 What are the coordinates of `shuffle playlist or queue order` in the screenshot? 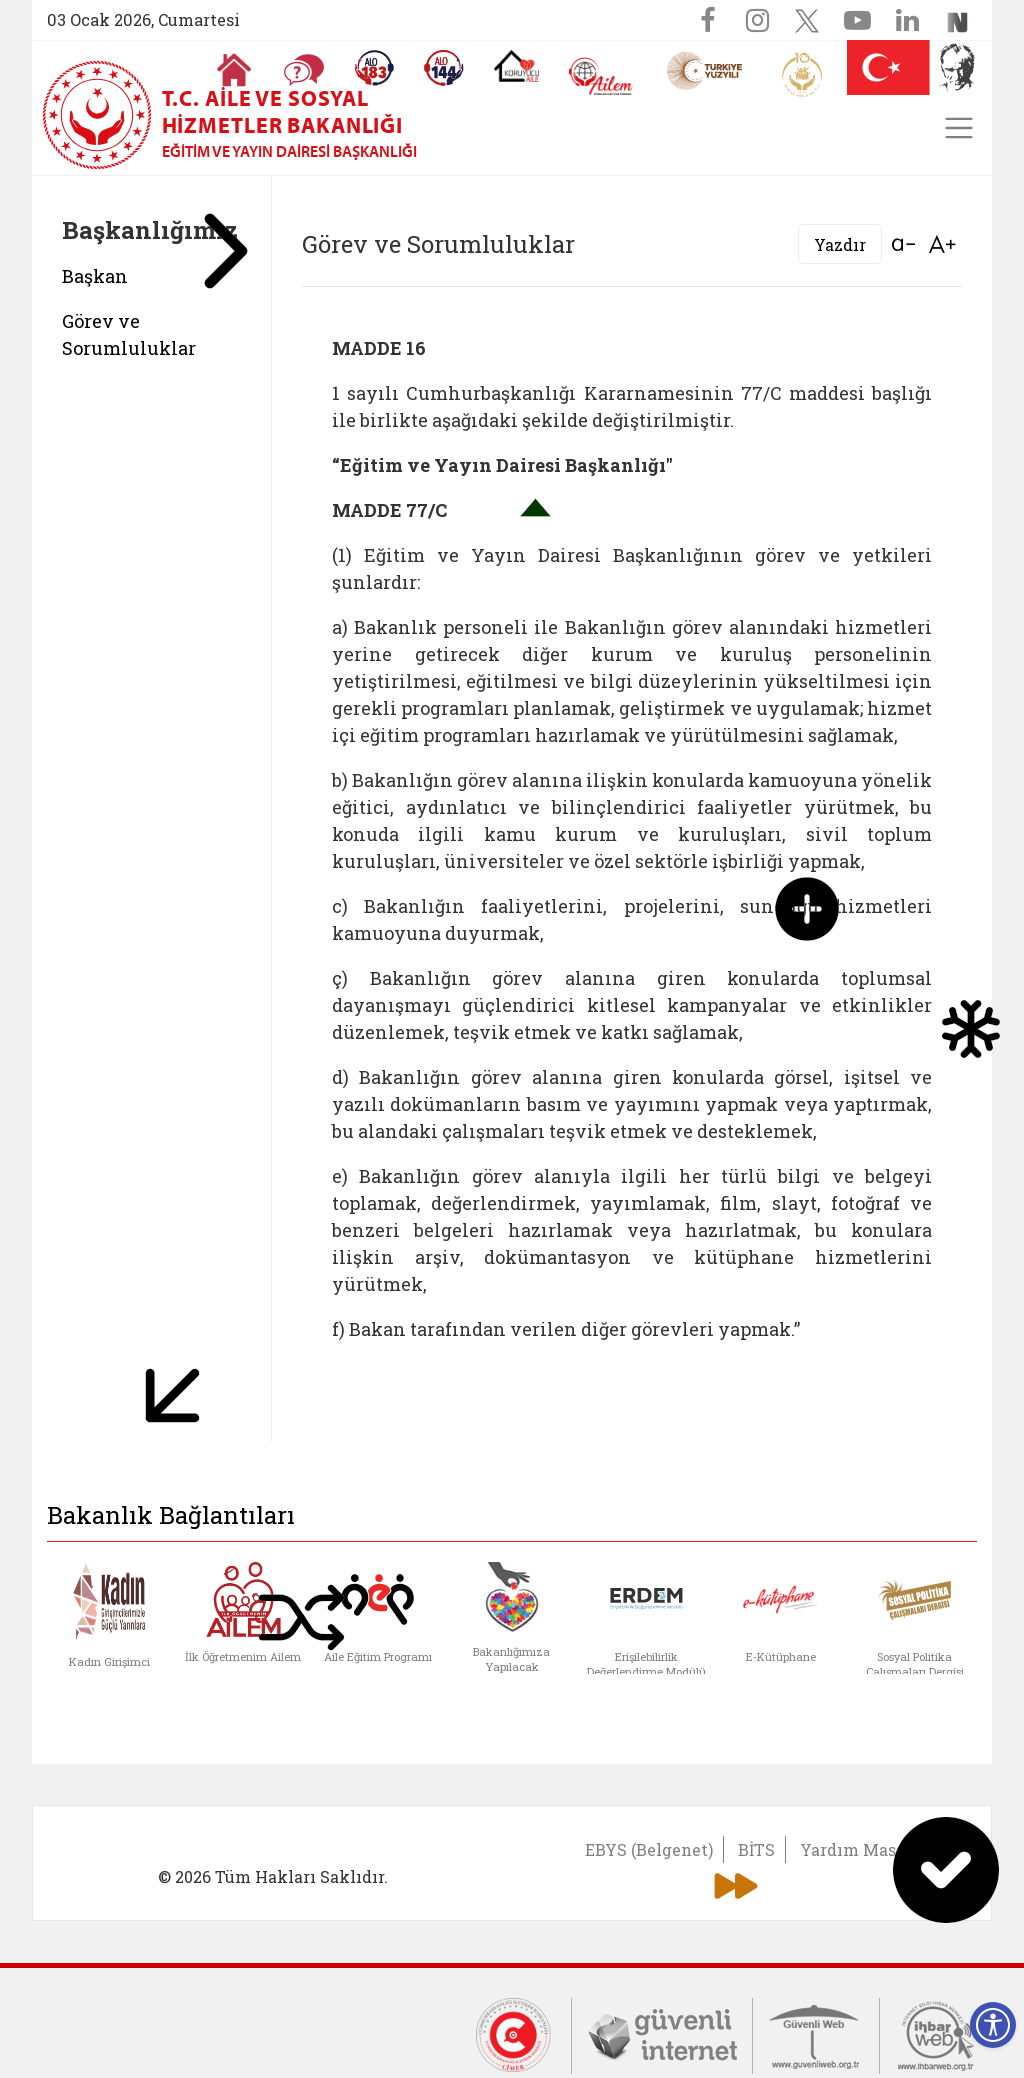 It's located at (301, 1617).